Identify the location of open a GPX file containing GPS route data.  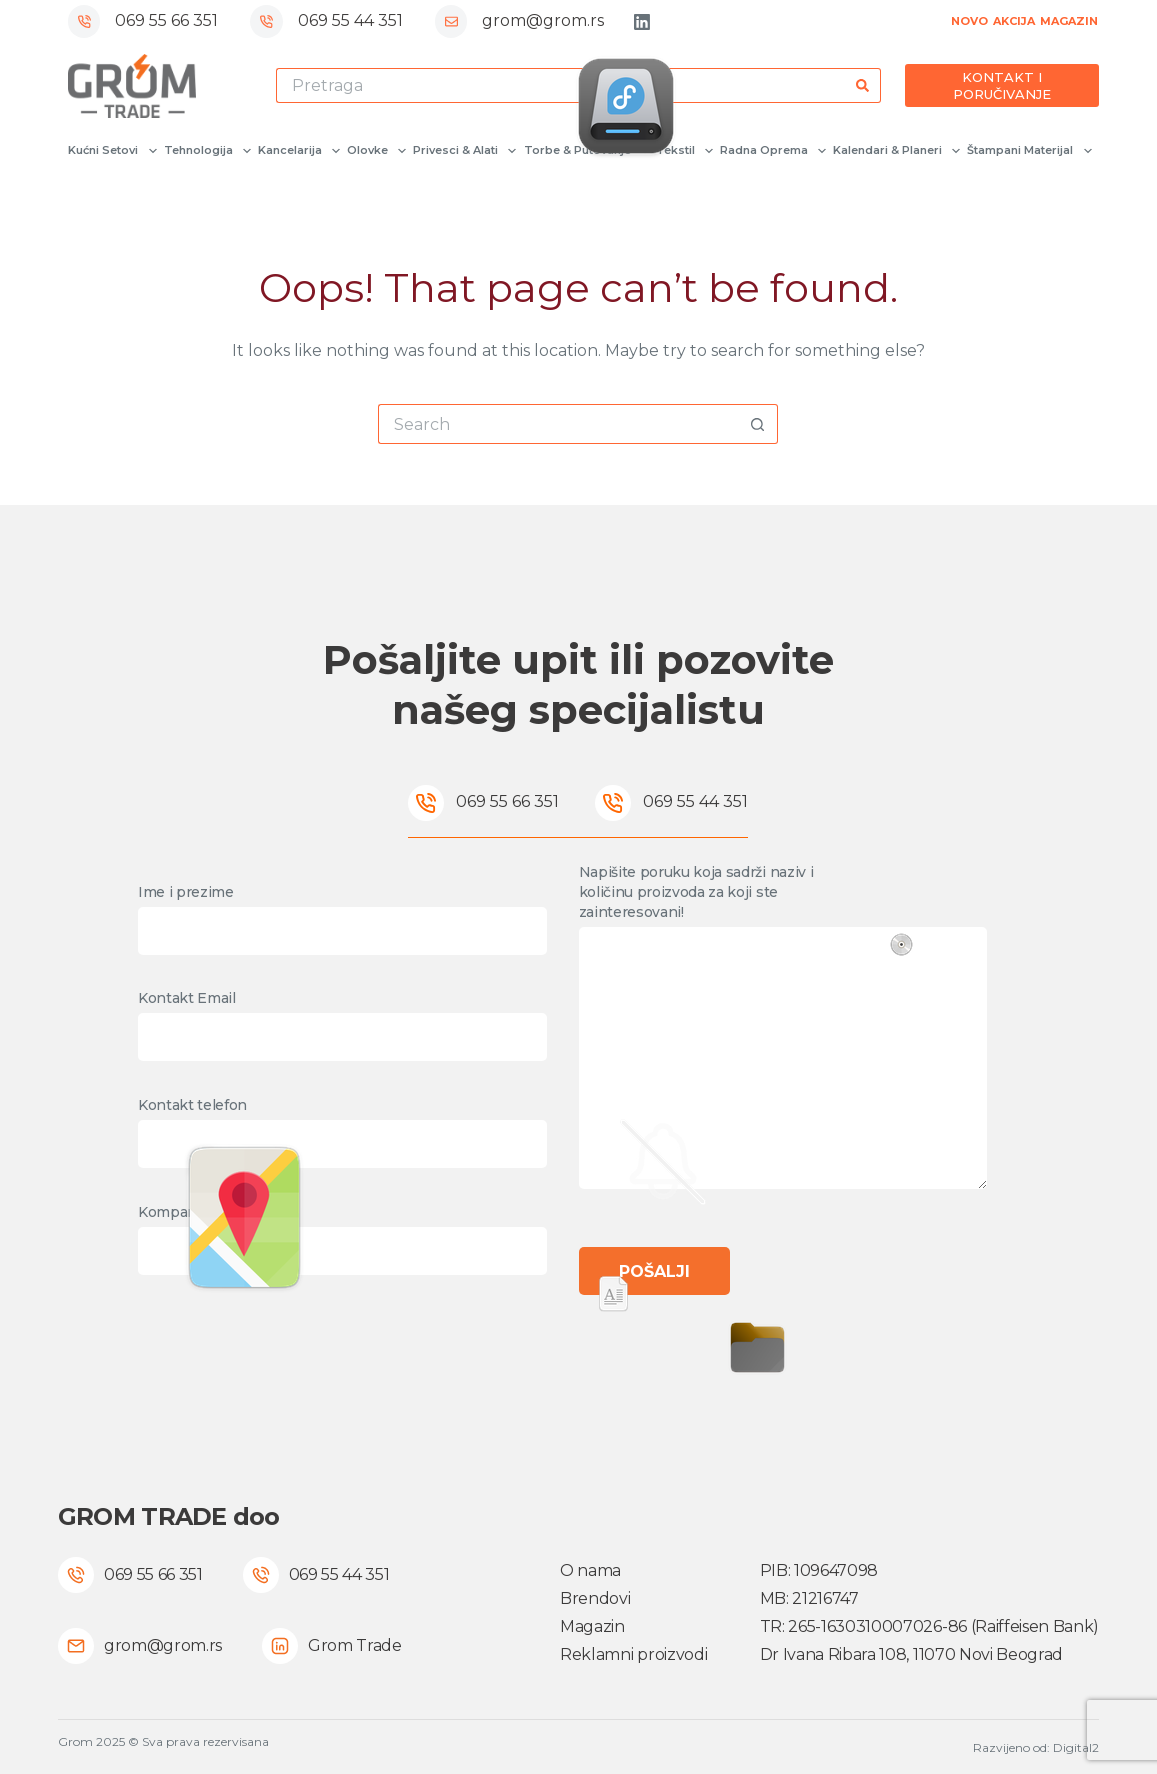
(244, 1217).